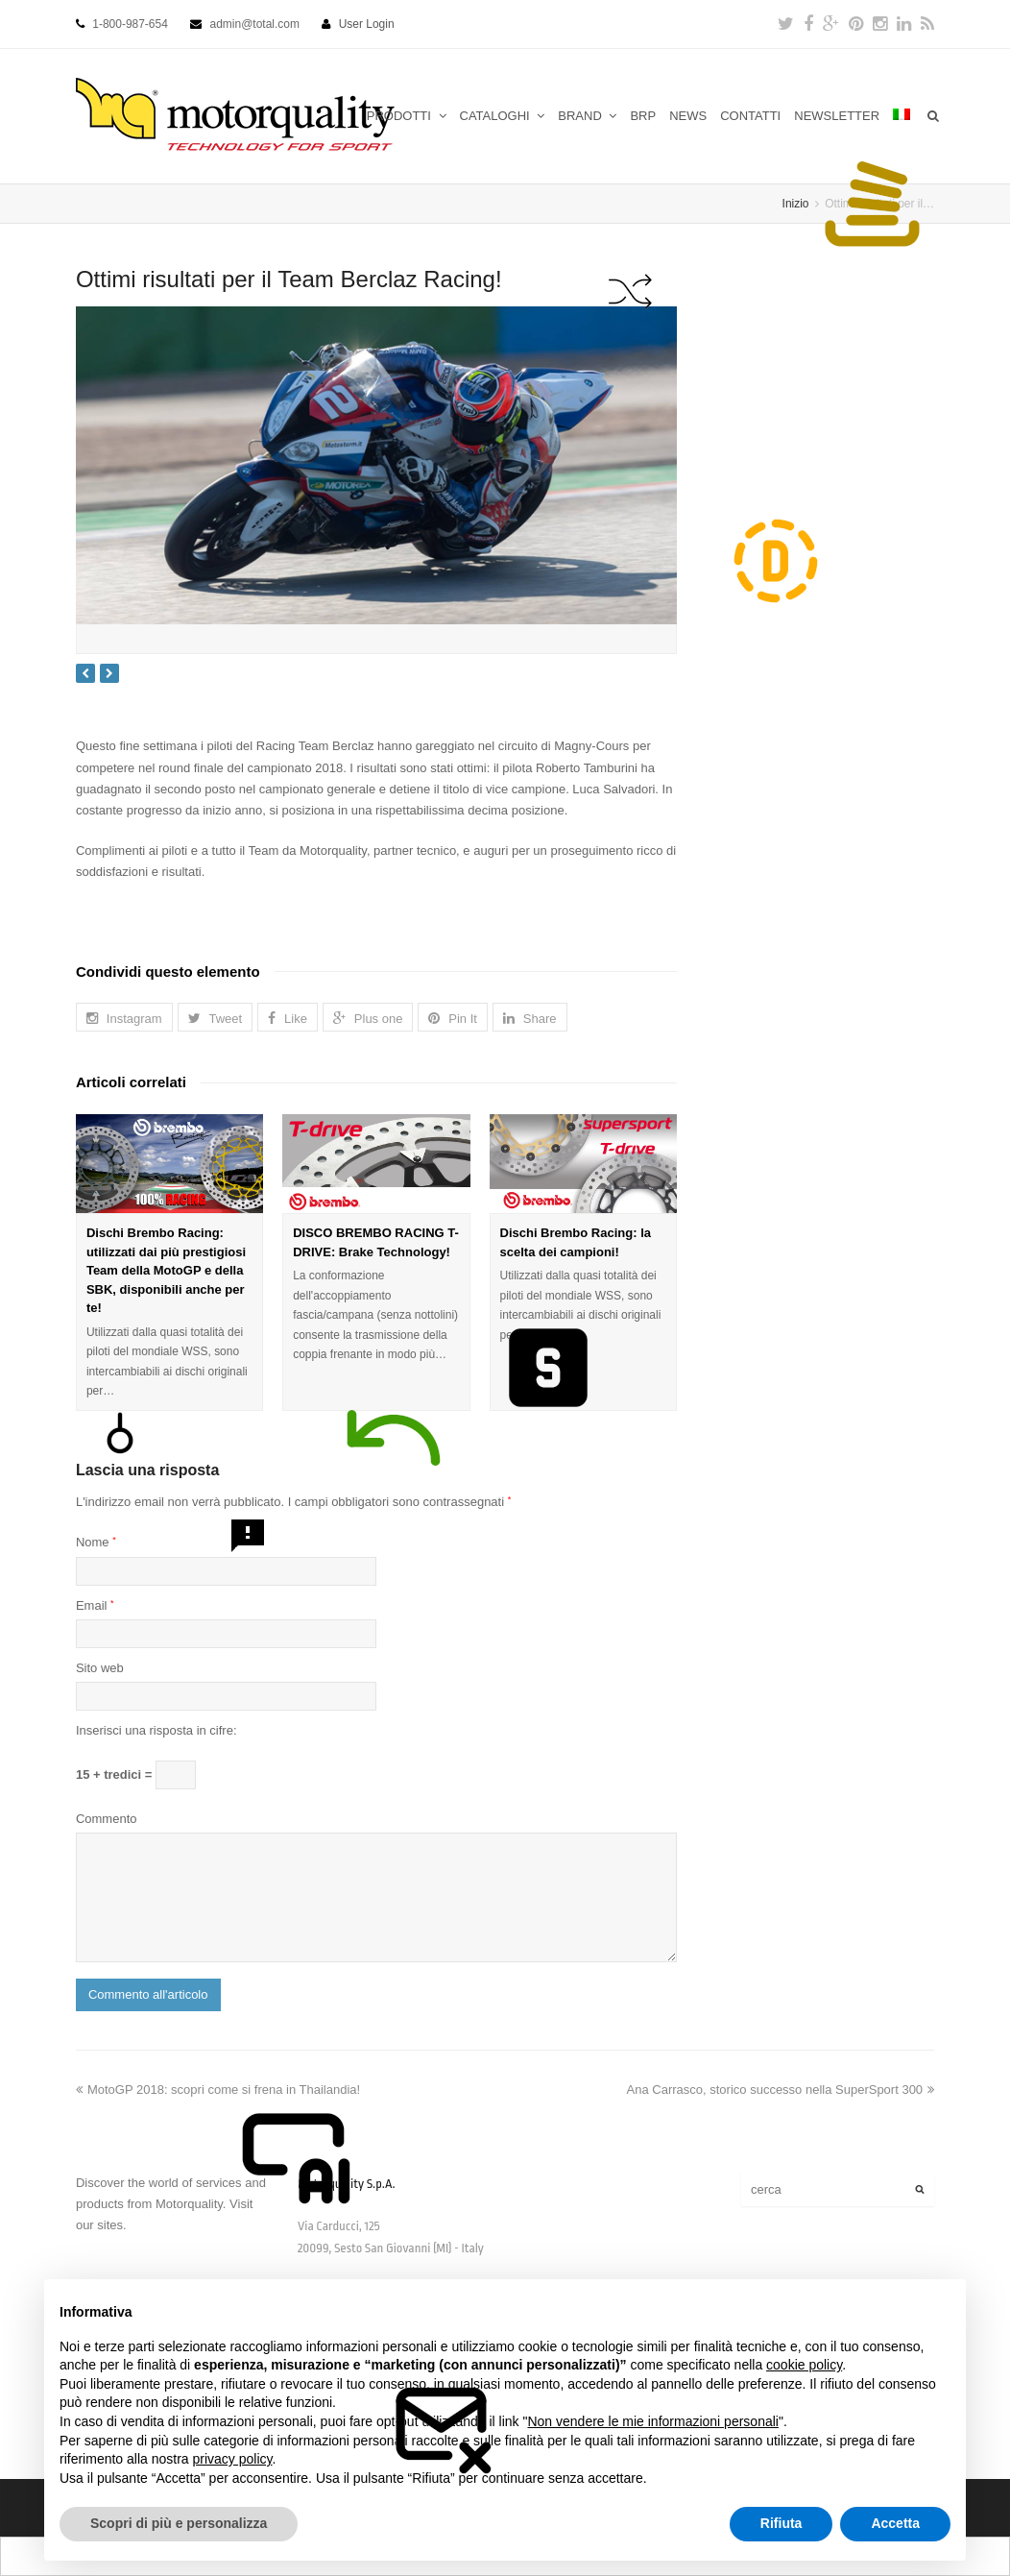 The height and width of the screenshot is (2576, 1010). Describe the element at coordinates (548, 1368) in the screenshot. I see `indicates a section or item labeled "S"` at that location.